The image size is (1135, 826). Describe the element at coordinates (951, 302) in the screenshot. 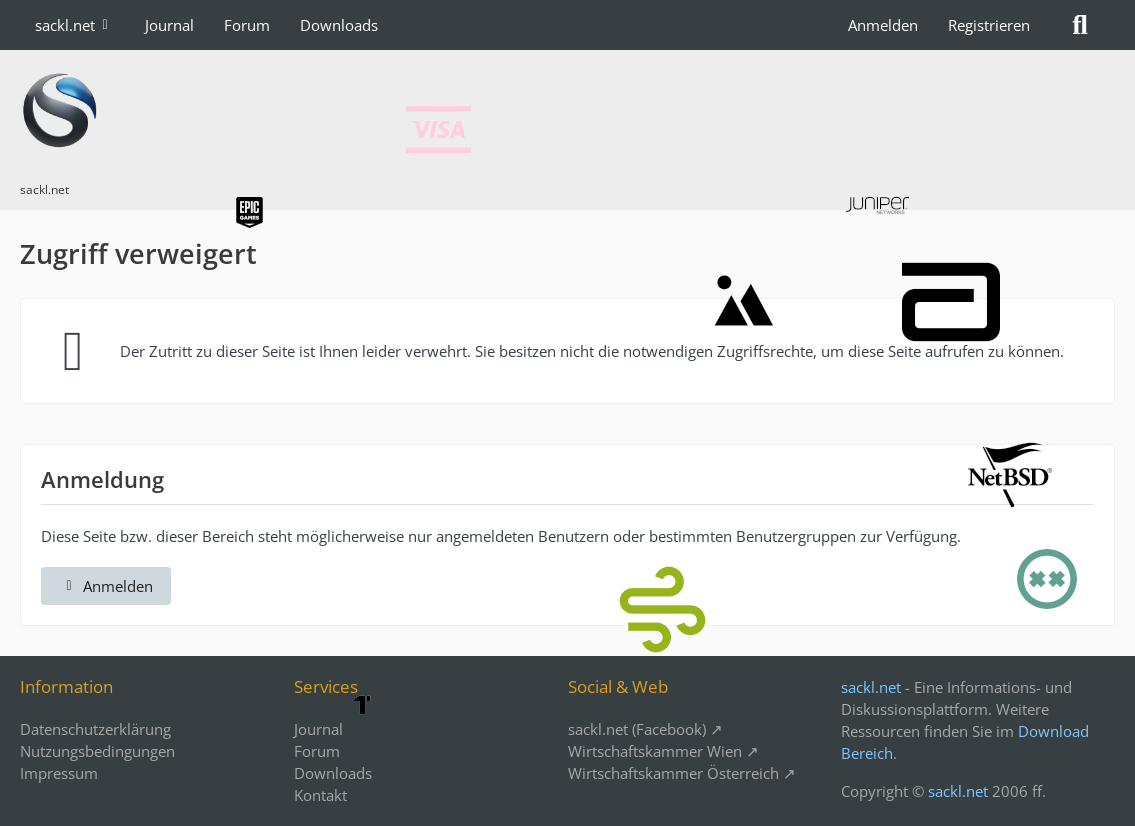

I see `abbott company logo` at that location.